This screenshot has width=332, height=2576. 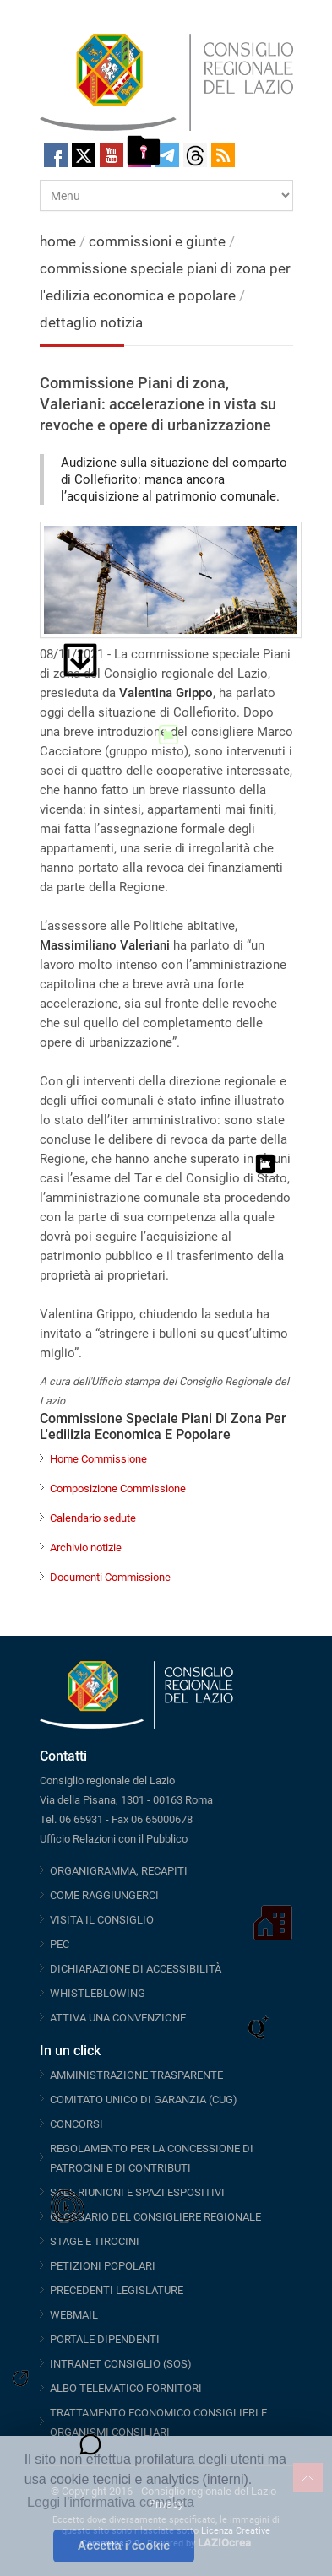 I want to click on open chat or messaging, so click(x=90, y=2444).